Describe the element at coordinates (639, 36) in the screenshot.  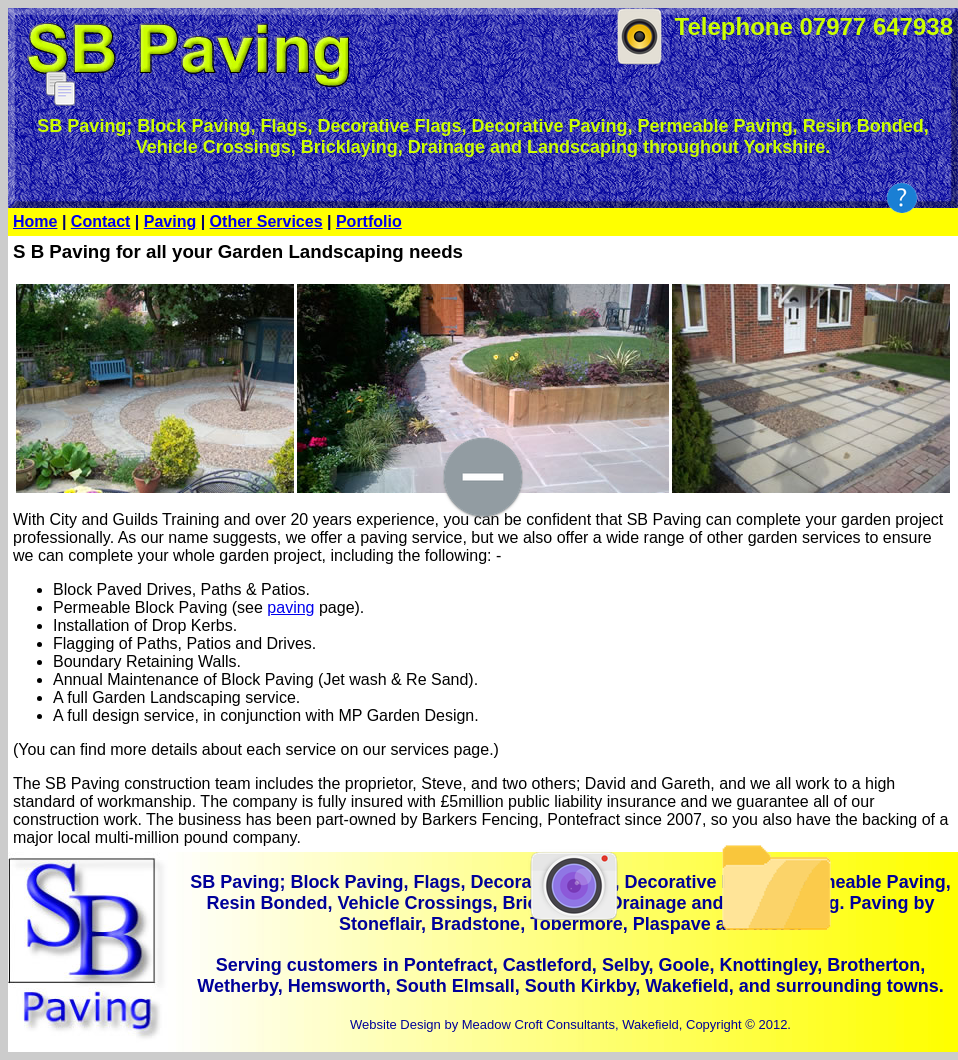
I see `access system sound settings` at that location.